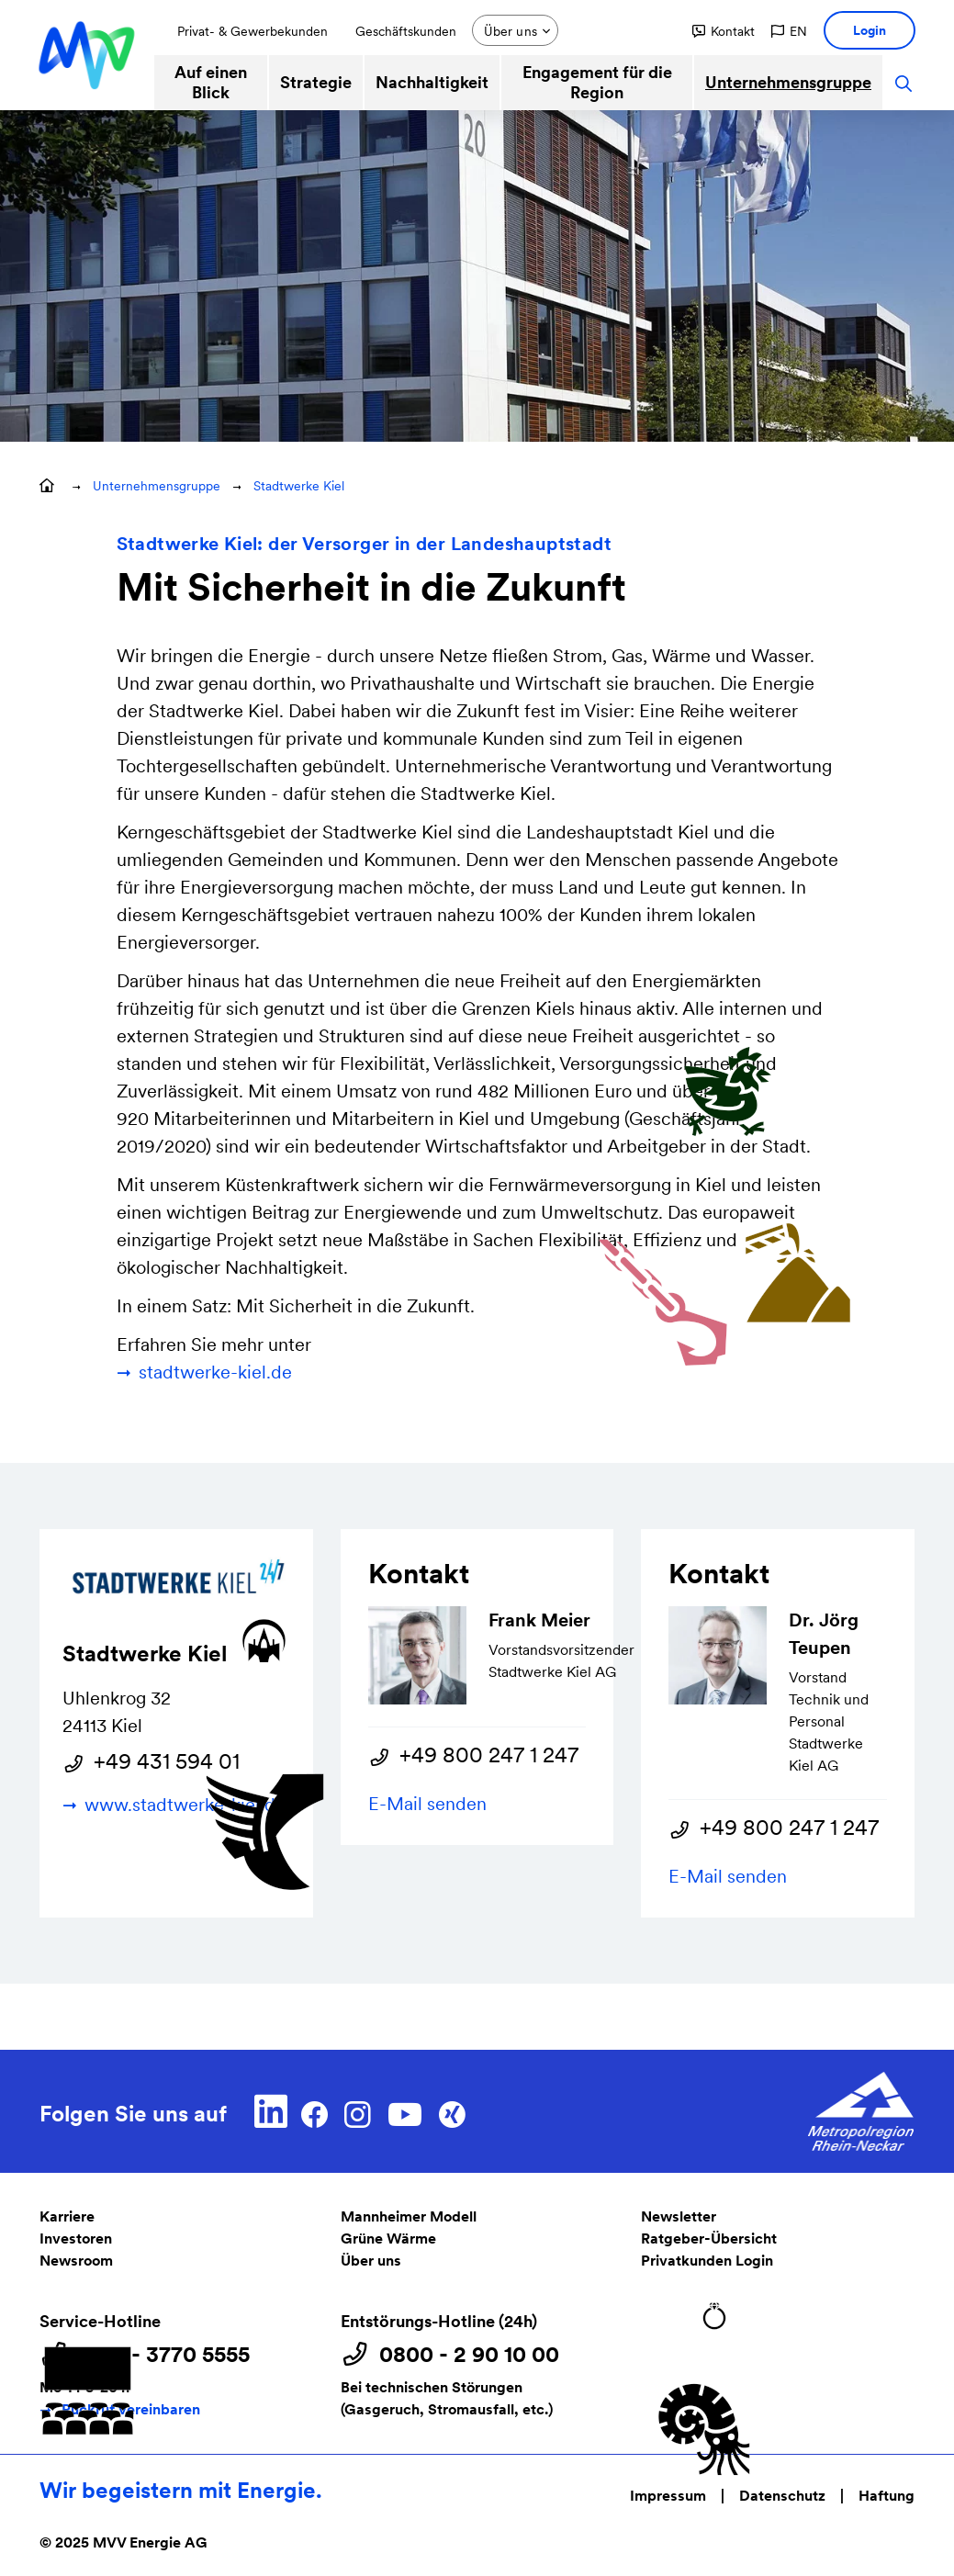 The width and height of the screenshot is (954, 2576). Describe the element at coordinates (727, 1091) in the screenshot. I see `select chicken in a farming or cooking game` at that location.